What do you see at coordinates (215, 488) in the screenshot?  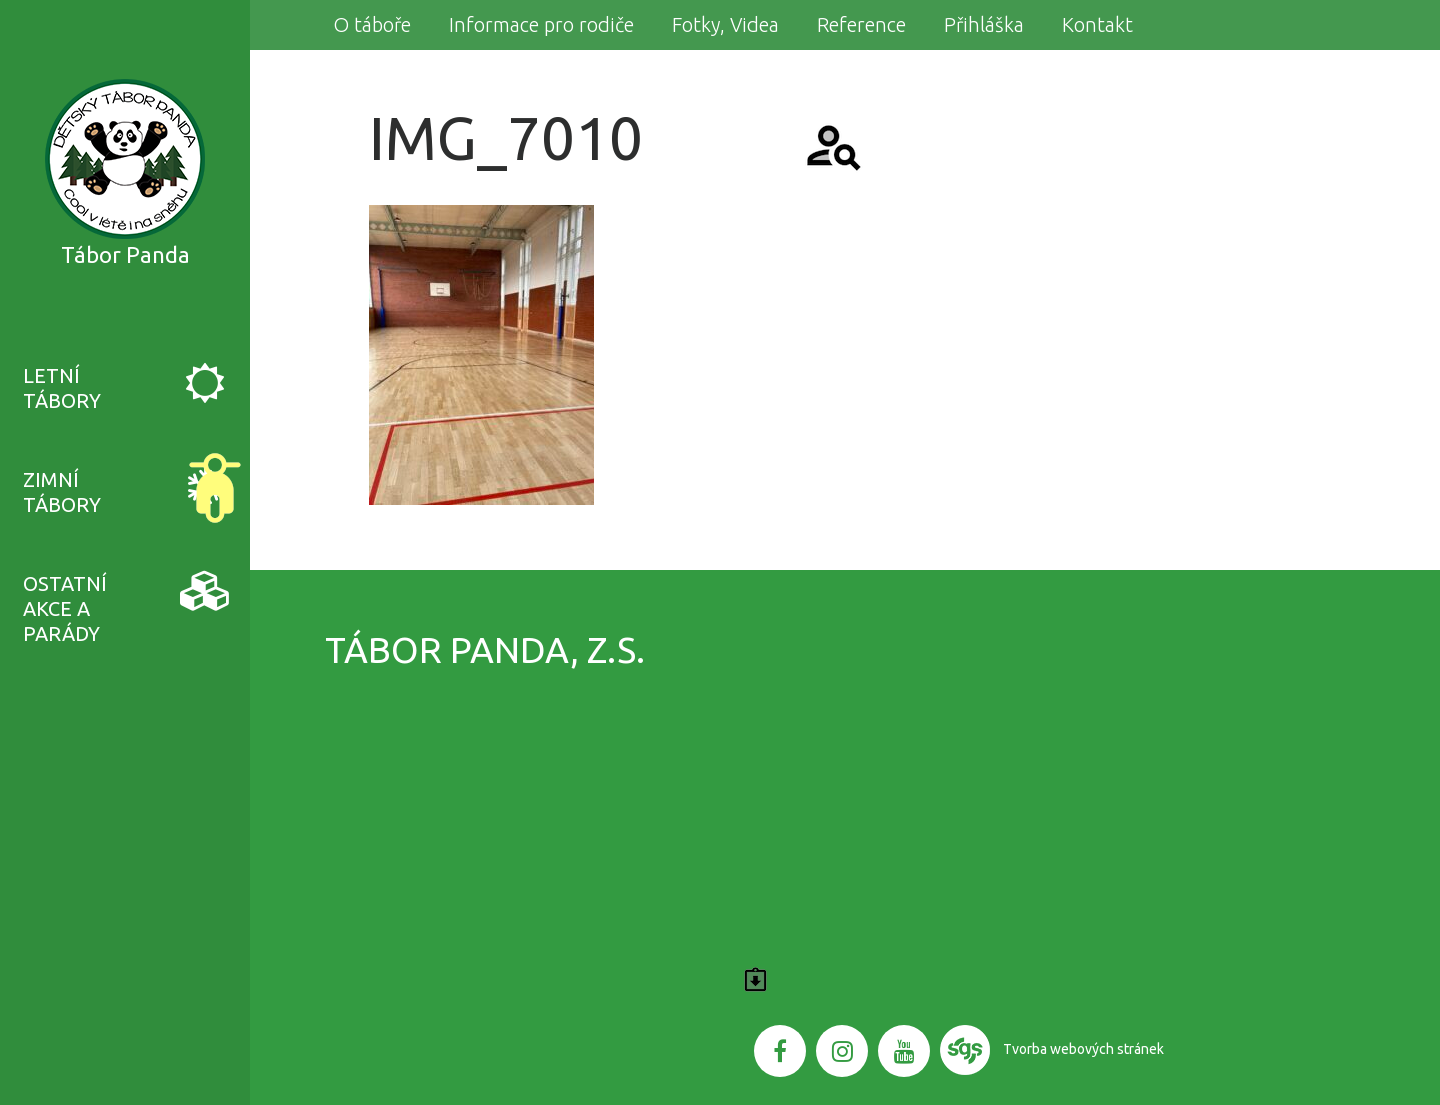 I see `select moped or scooter delivery option` at bounding box center [215, 488].